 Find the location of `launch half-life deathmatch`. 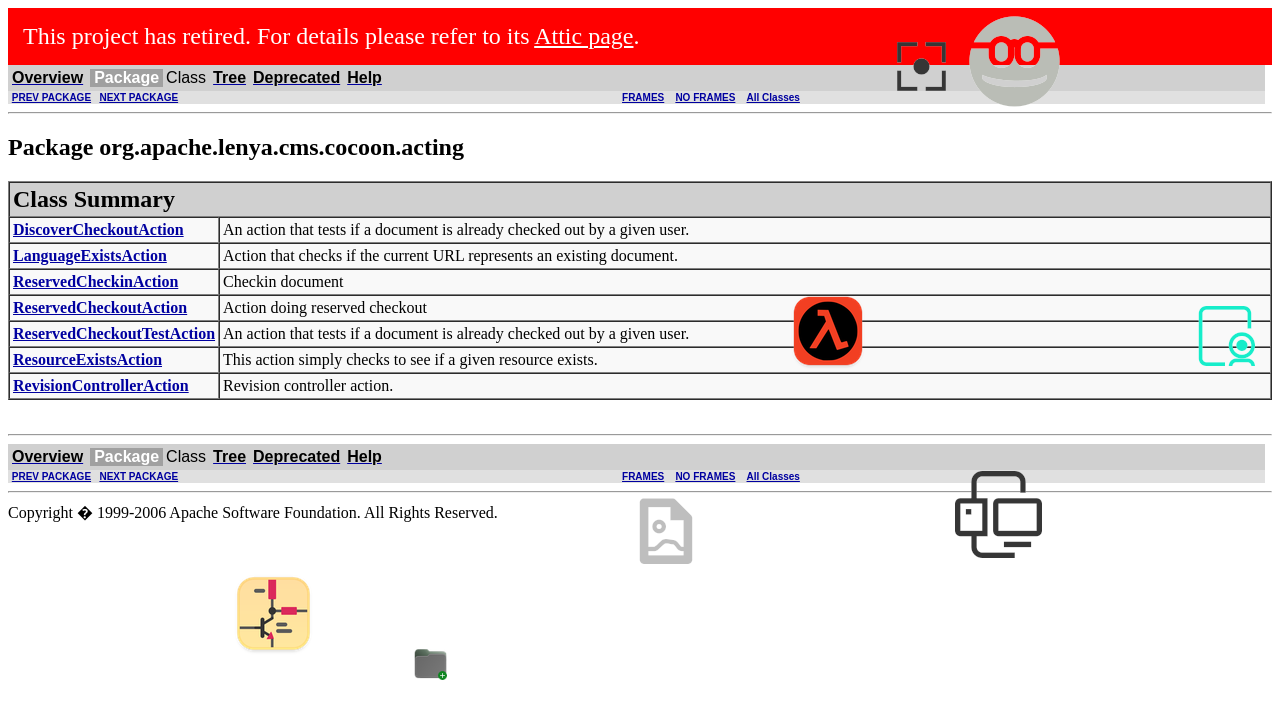

launch half-life deathmatch is located at coordinates (828, 331).